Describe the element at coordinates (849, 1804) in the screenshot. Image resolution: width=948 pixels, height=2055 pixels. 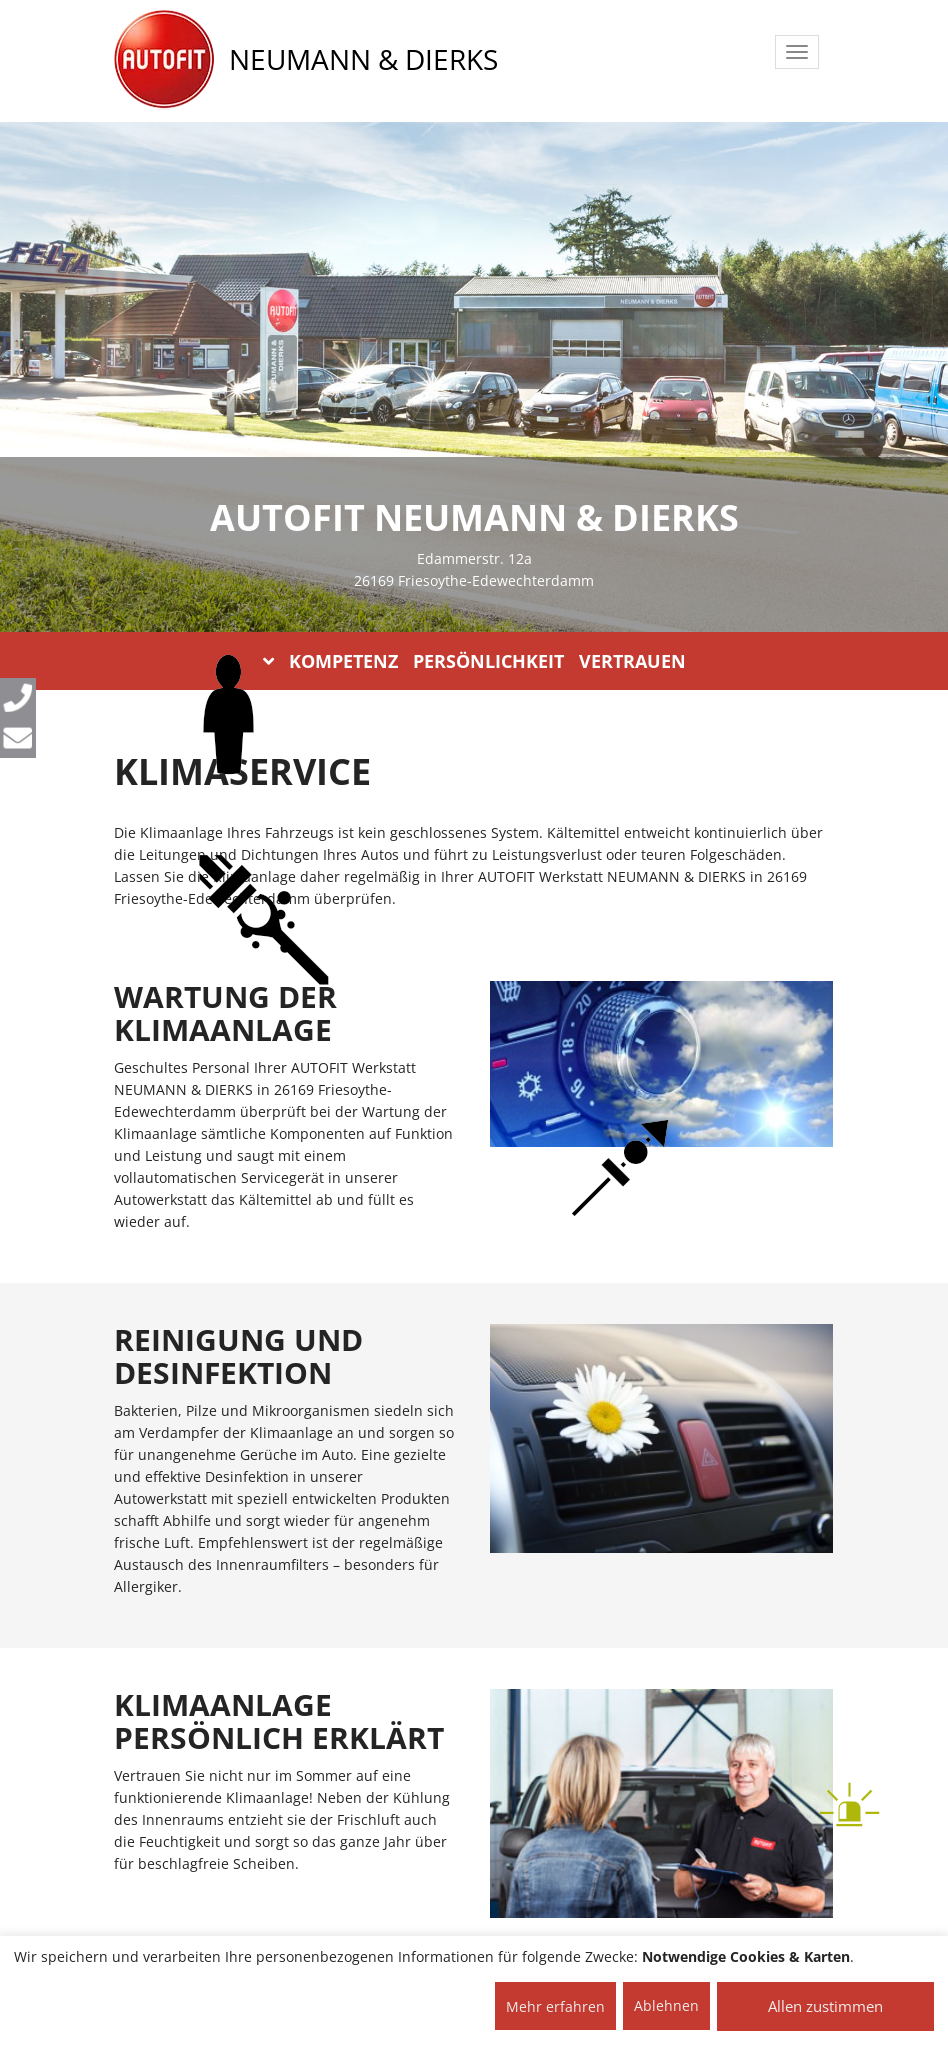
I see `indicates an active alert or emergency notification` at that location.